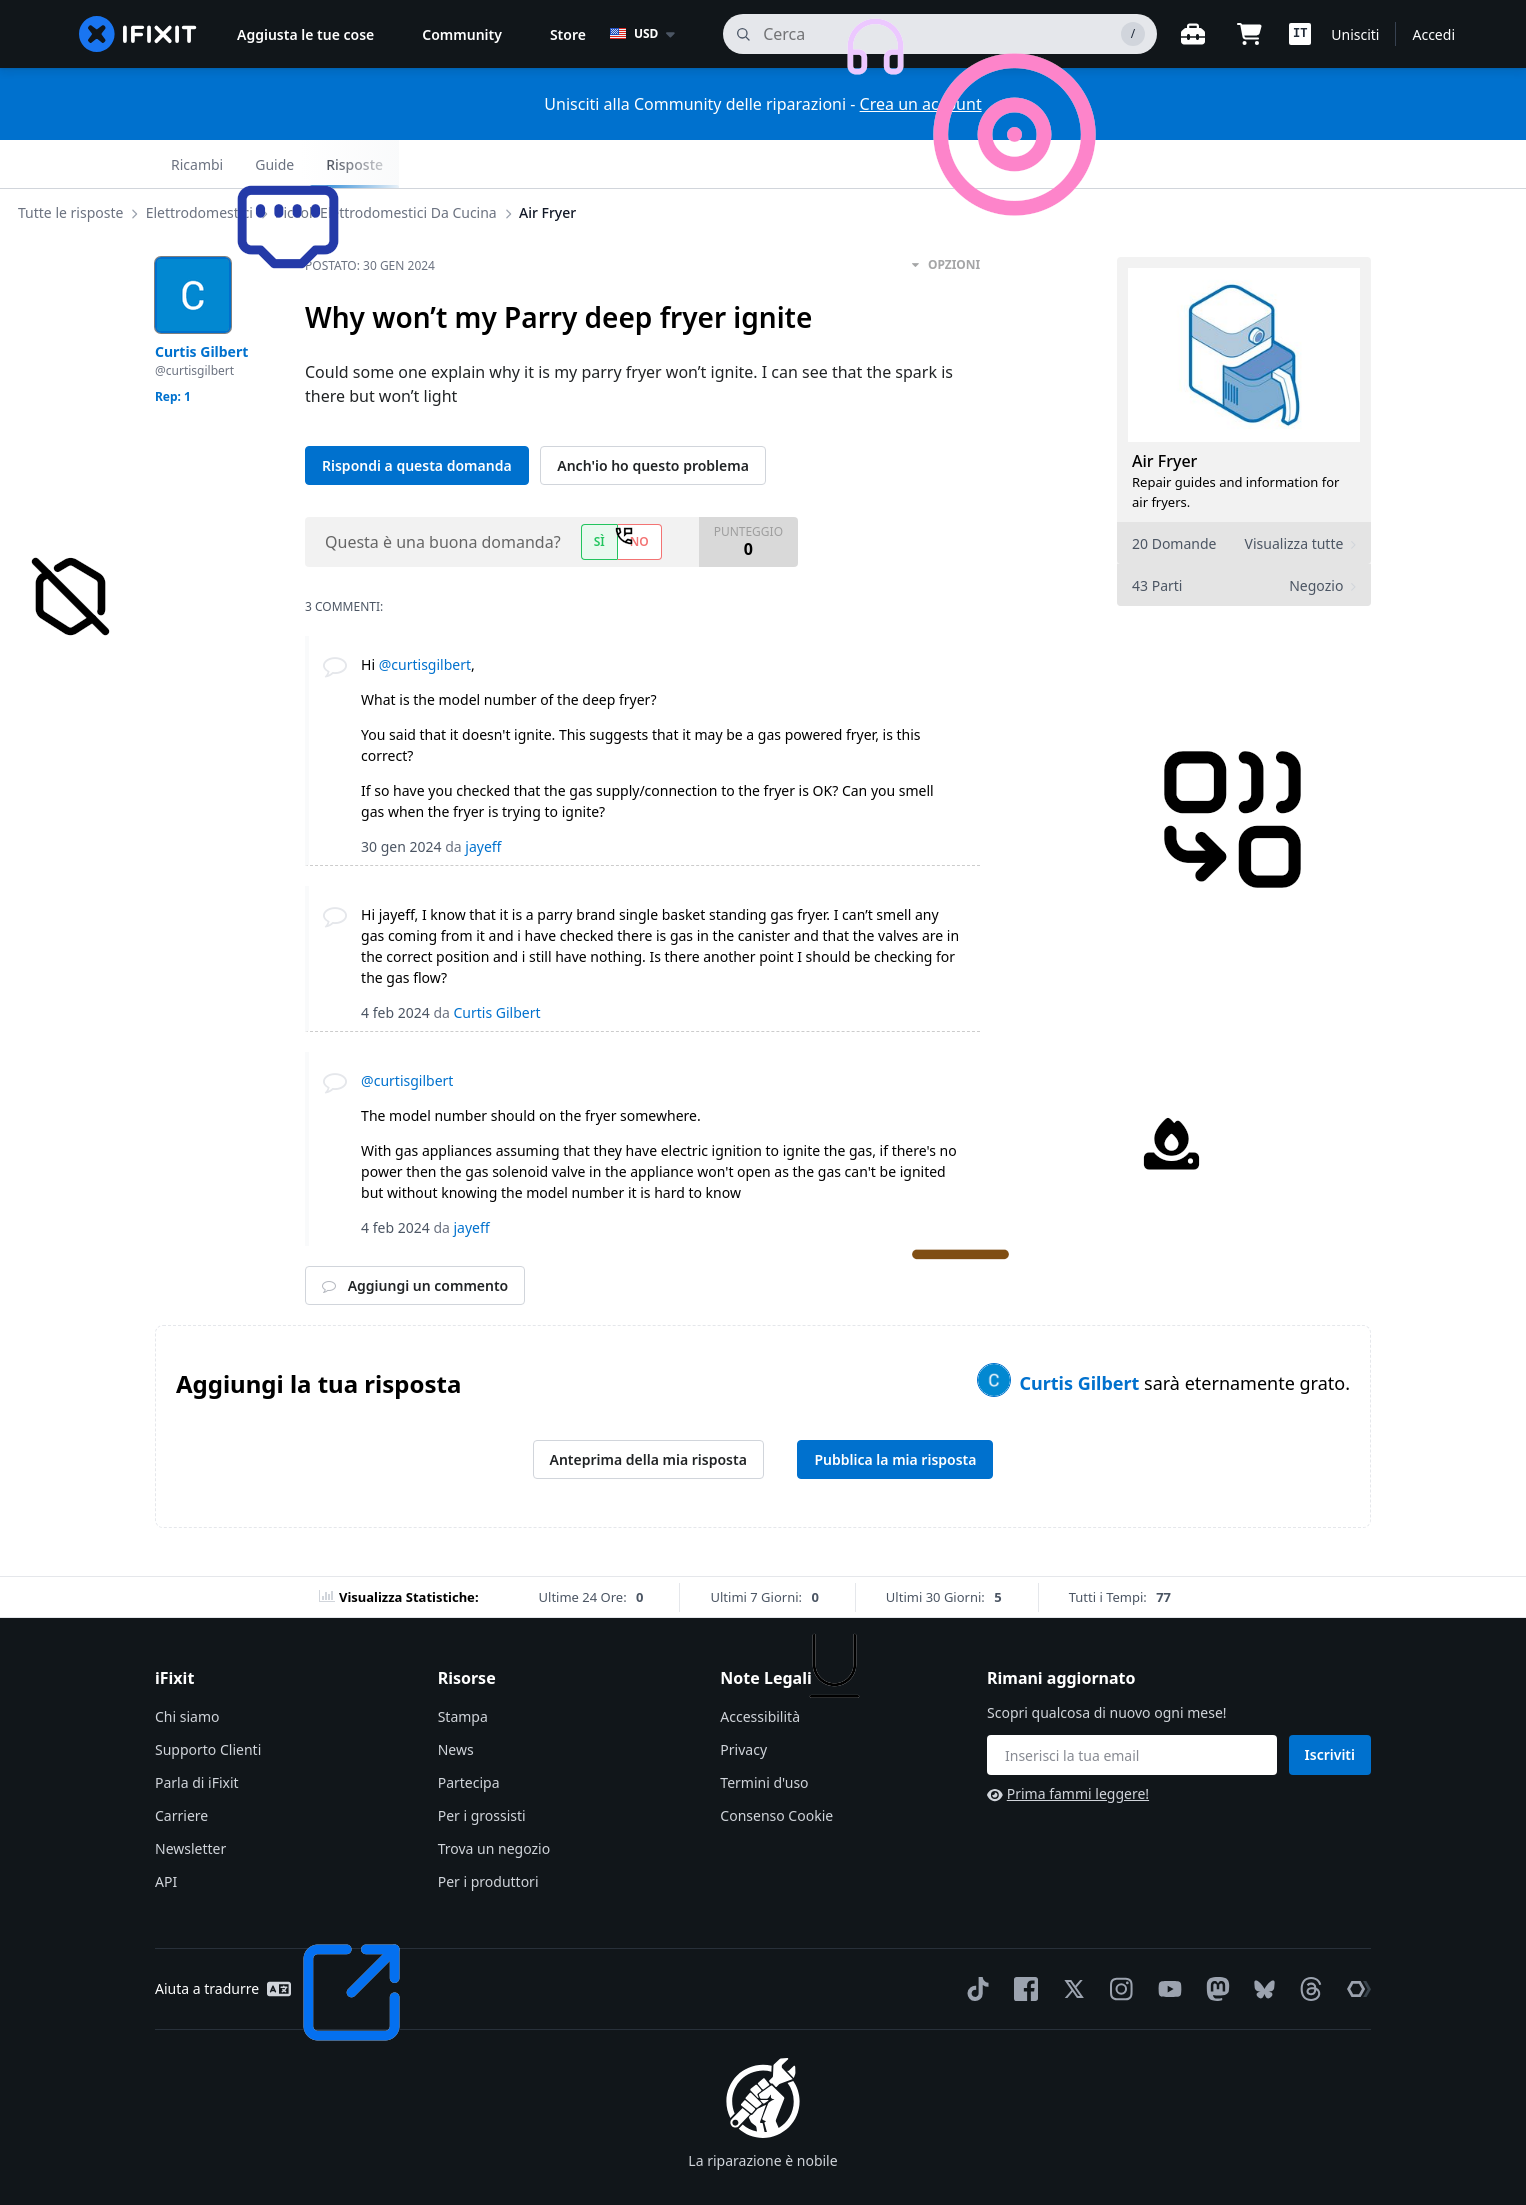 This screenshot has height=2205, width=1526. Describe the element at coordinates (1232, 819) in the screenshot. I see `merge or combine selected items` at that location.